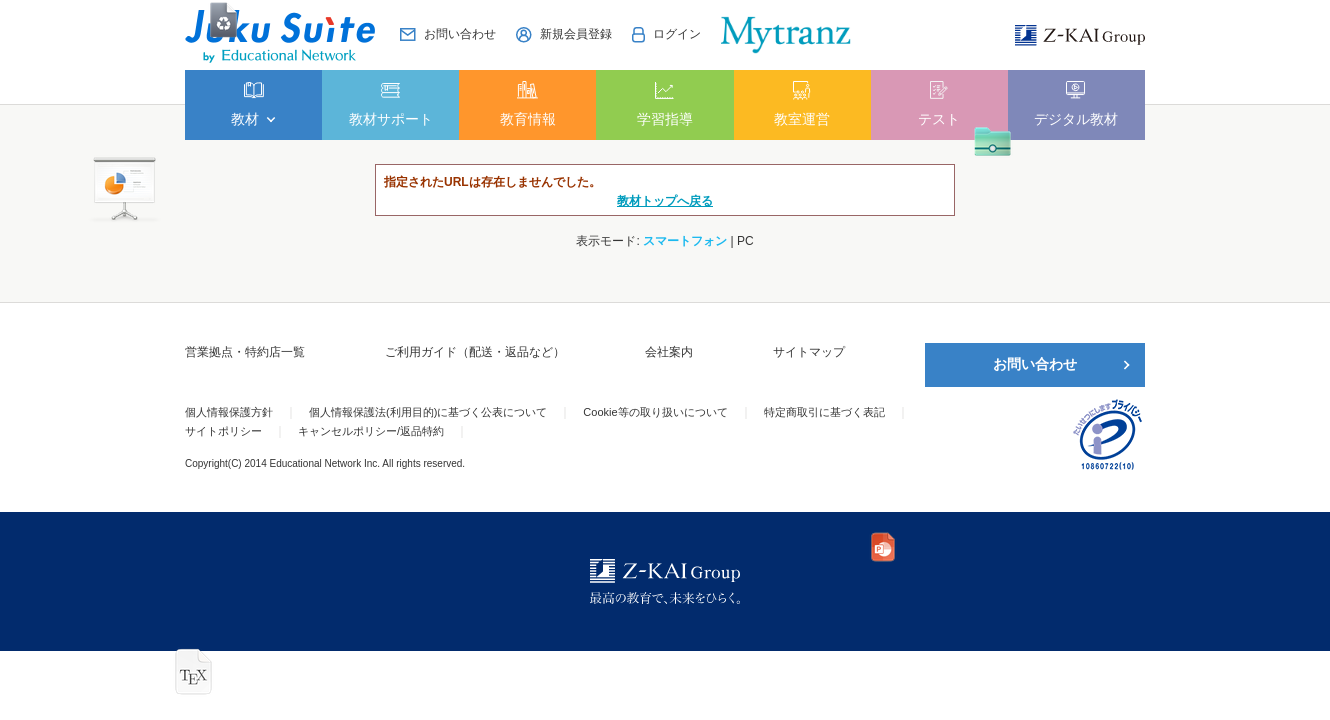 This screenshot has height=720, width=1330. I want to click on microsoft powerpoint file, so click(883, 547).